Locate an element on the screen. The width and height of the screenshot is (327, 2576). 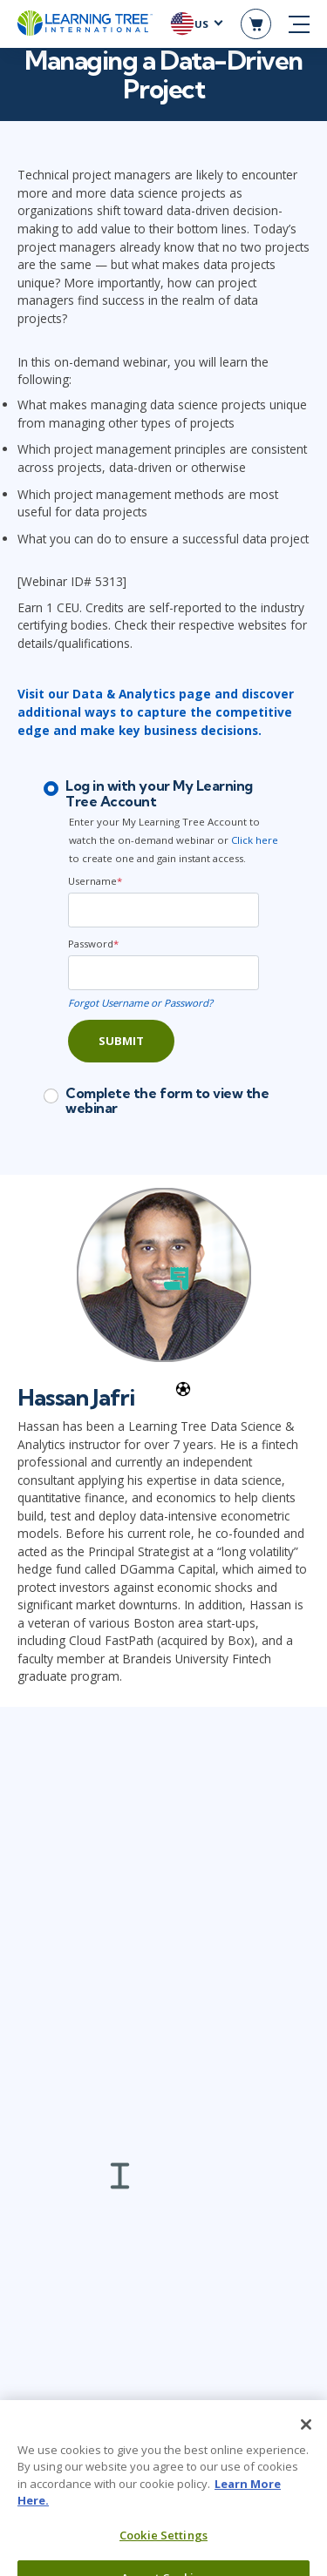
view purchase receipt or transaction history is located at coordinates (176, 1278).